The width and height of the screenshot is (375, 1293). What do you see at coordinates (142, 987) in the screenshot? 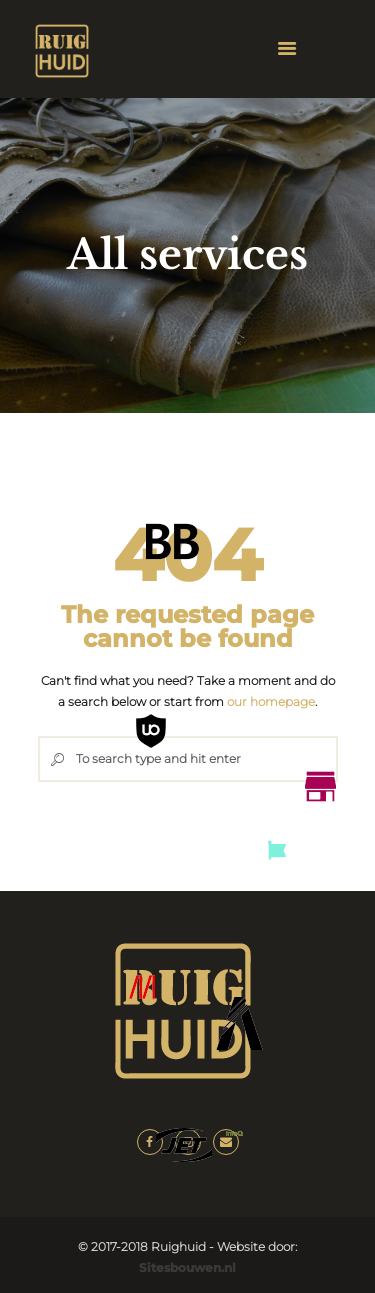
I see `visit MDN Web Docs for developer documentation` at bounding box center [142, 987].